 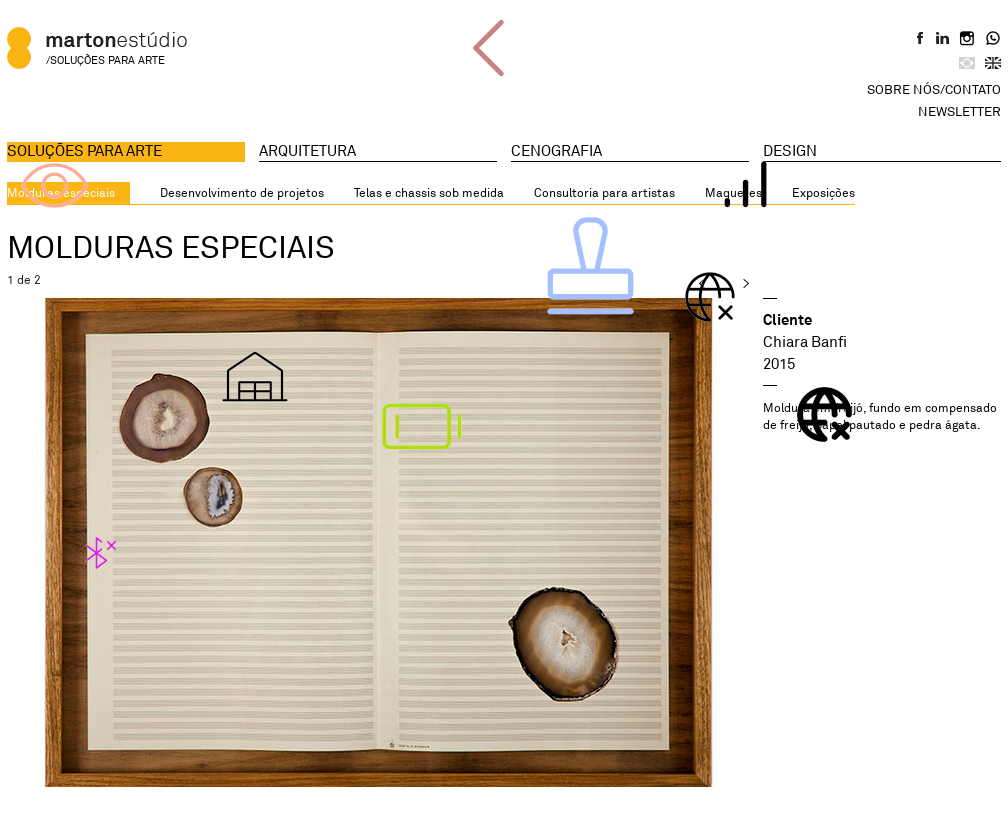 What do you see at coordinates (491, 48) in the screenshot?
I see `go back to the previous screen` at bounding box center [491, 48].